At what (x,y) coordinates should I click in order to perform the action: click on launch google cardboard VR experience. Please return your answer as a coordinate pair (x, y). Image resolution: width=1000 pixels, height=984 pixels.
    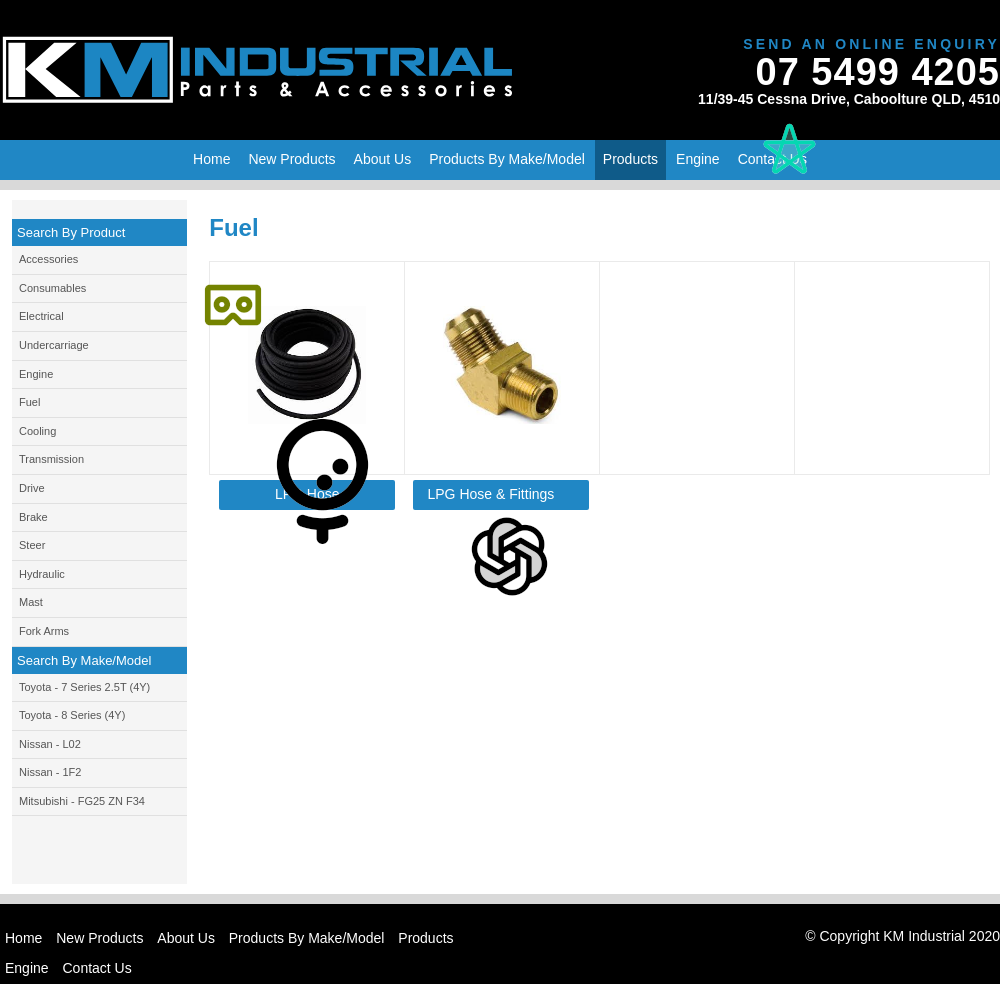
    Looking at the image, I should click on (233, 305).